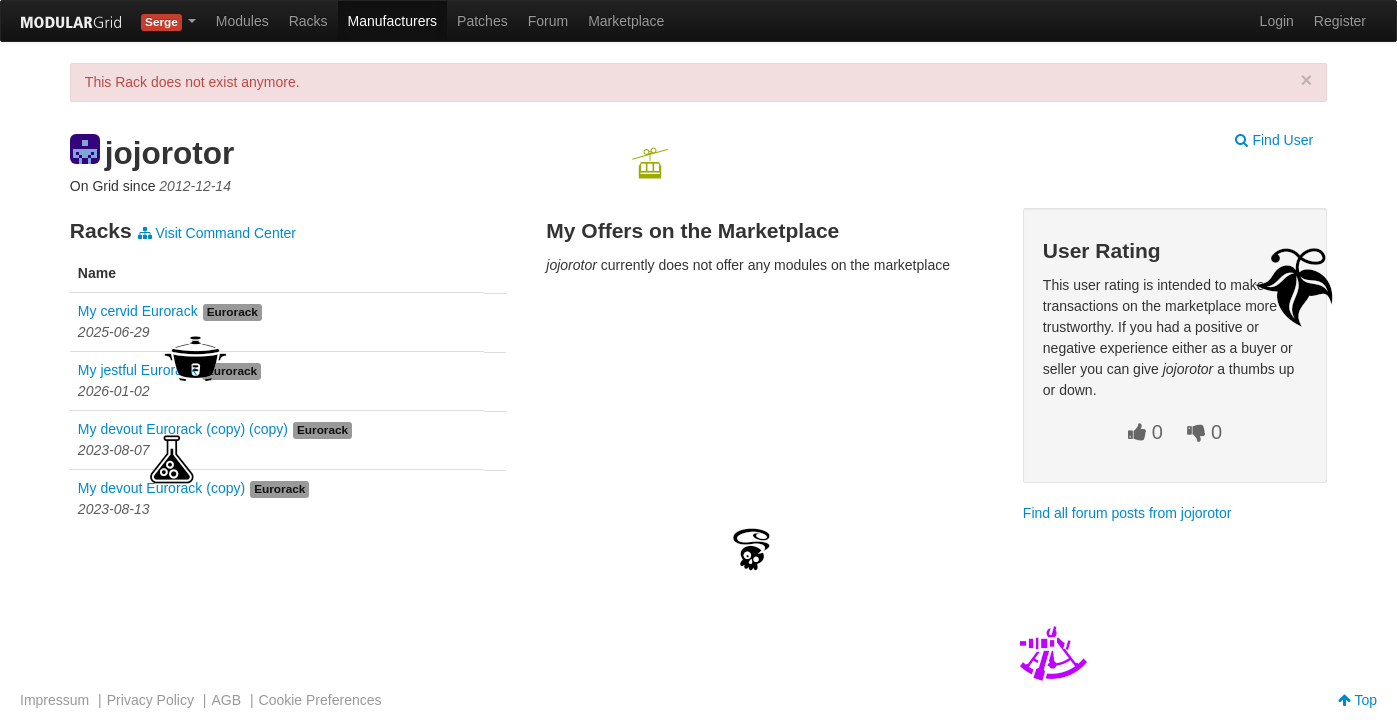 Image resolution: width=1397 pixels, height=720 pixels. What do you see at coordinates (1293, 287) in the screenshot?
I see `represents plant or nature-related content` at bounding box center [1293, 287].